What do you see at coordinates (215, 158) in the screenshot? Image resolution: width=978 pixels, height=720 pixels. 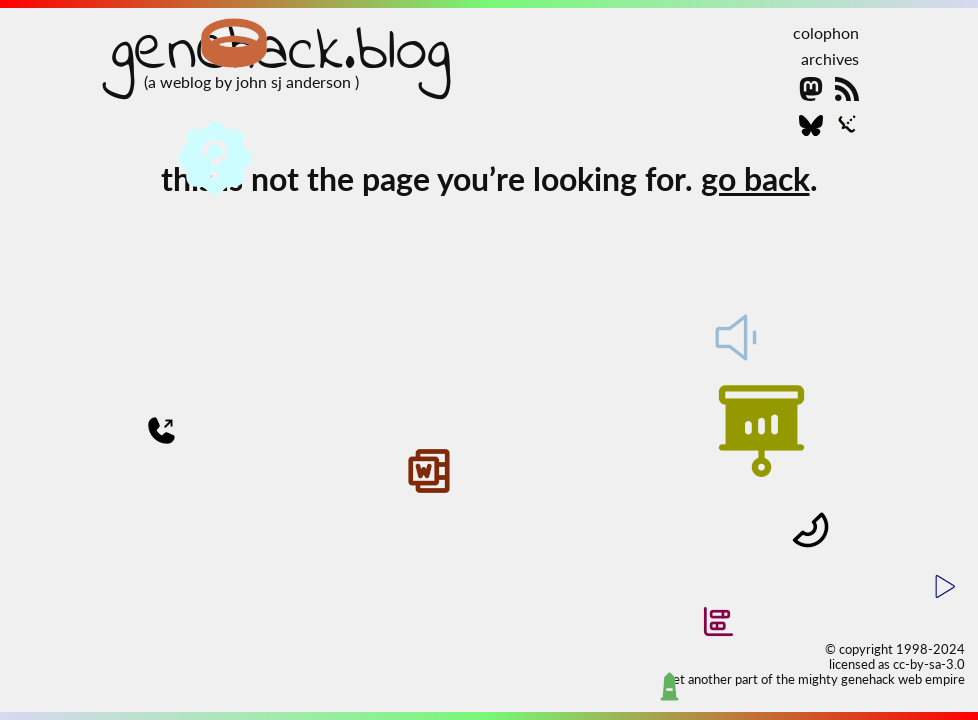 I see `access help or FAQ section` at bounding box center [215, 158].